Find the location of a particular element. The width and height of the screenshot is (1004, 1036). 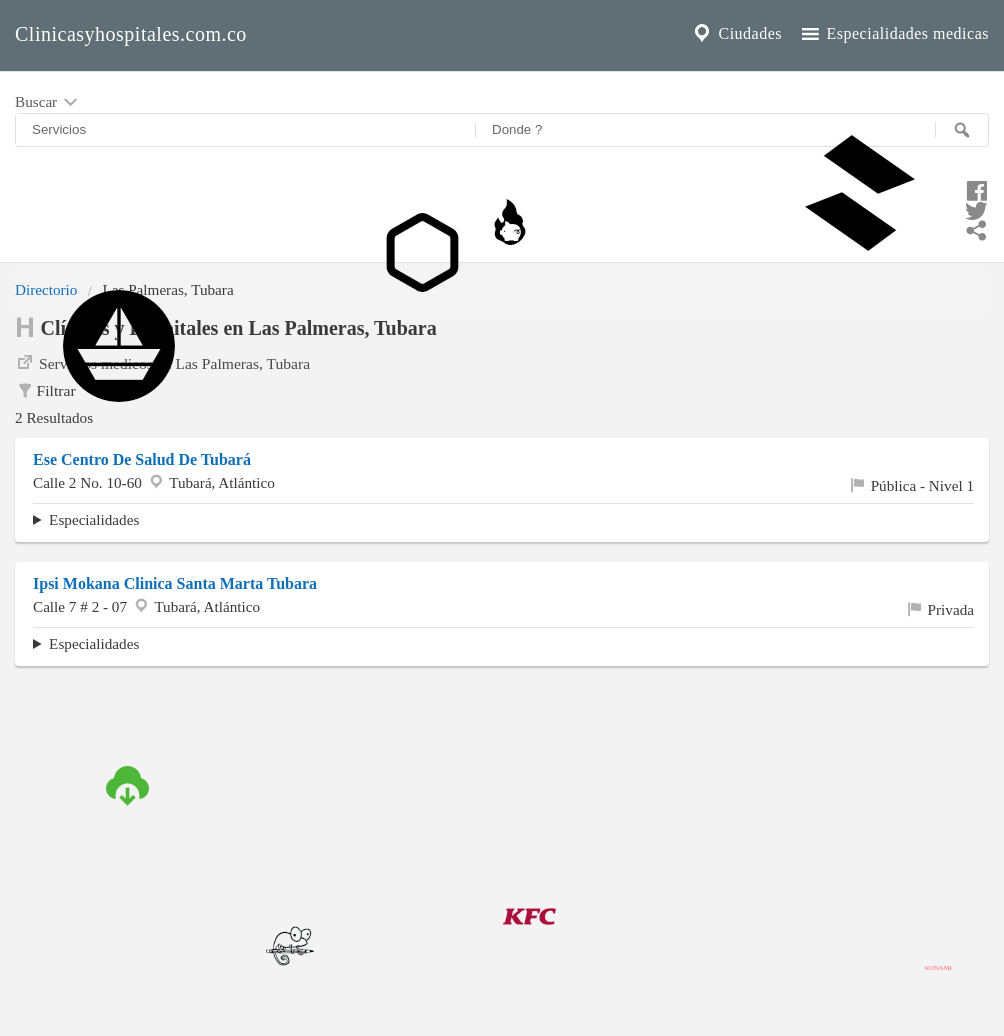

navigate to MentorCruise platform is located at coordinates (119, 346).